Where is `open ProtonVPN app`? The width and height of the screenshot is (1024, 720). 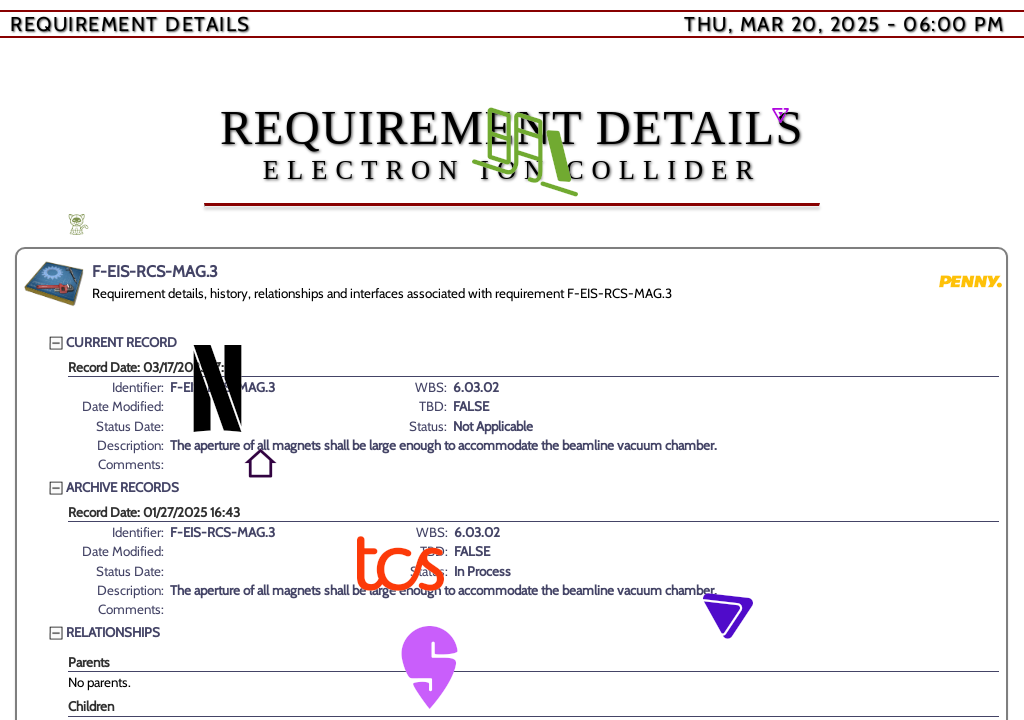
open ProtonVPN app is located at coordinates (728, 616).